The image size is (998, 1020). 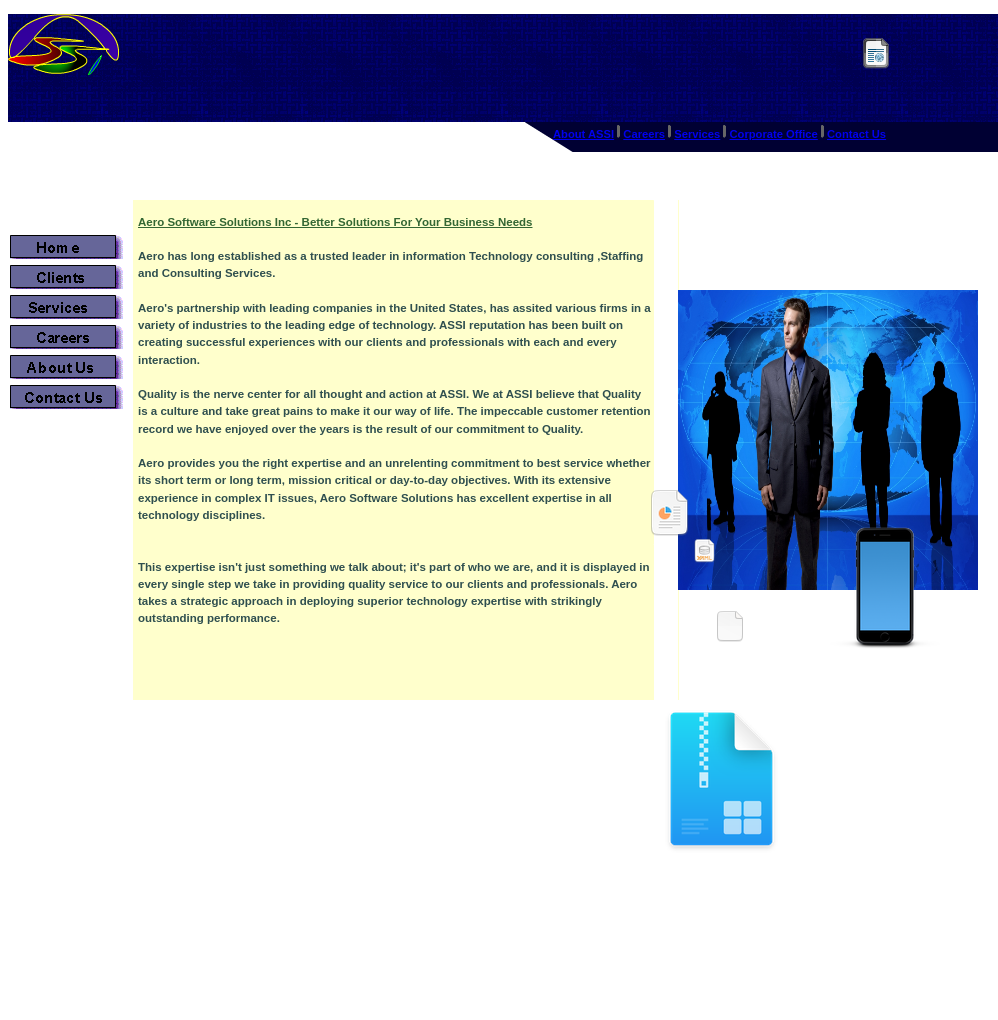 What do you see at coordinates (876, 53) in the screenshot?
I see `open a web template document file` at bounding box center [876, 53].